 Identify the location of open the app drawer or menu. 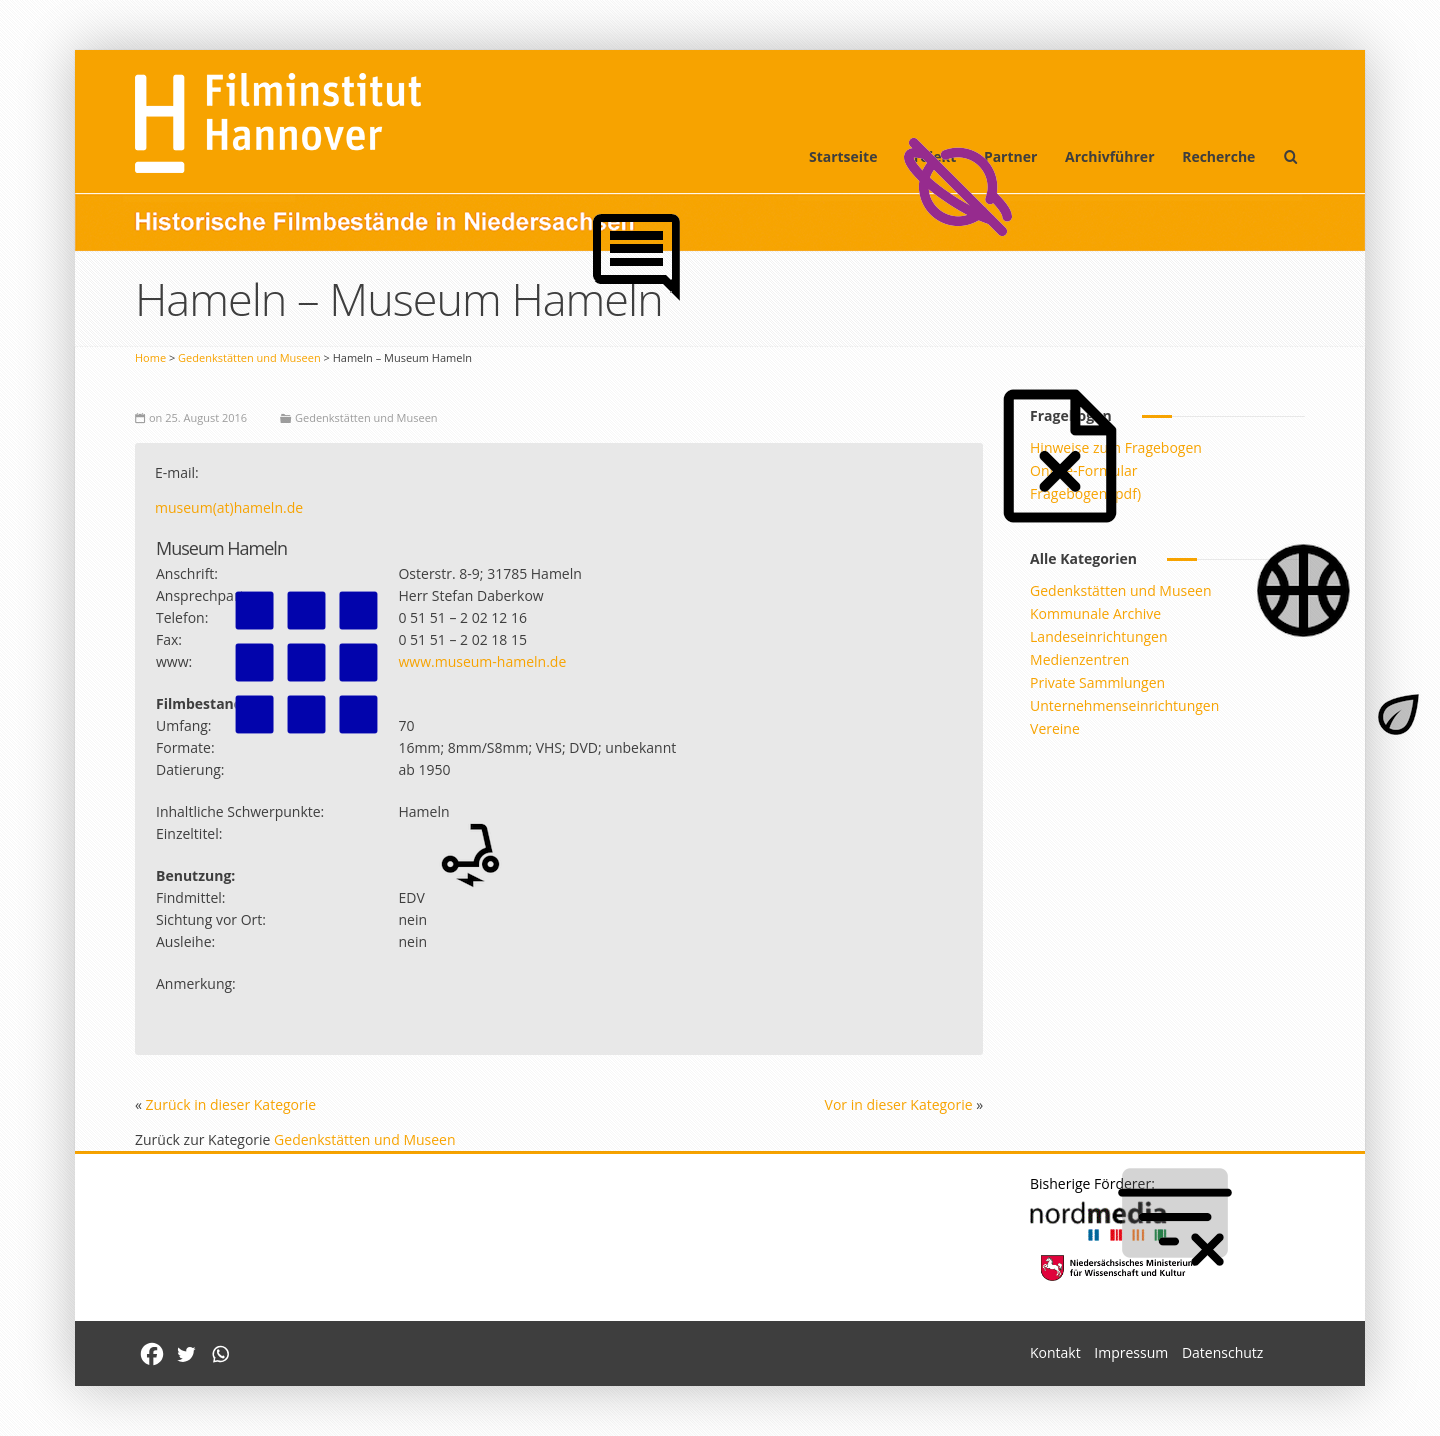
(306, 662).